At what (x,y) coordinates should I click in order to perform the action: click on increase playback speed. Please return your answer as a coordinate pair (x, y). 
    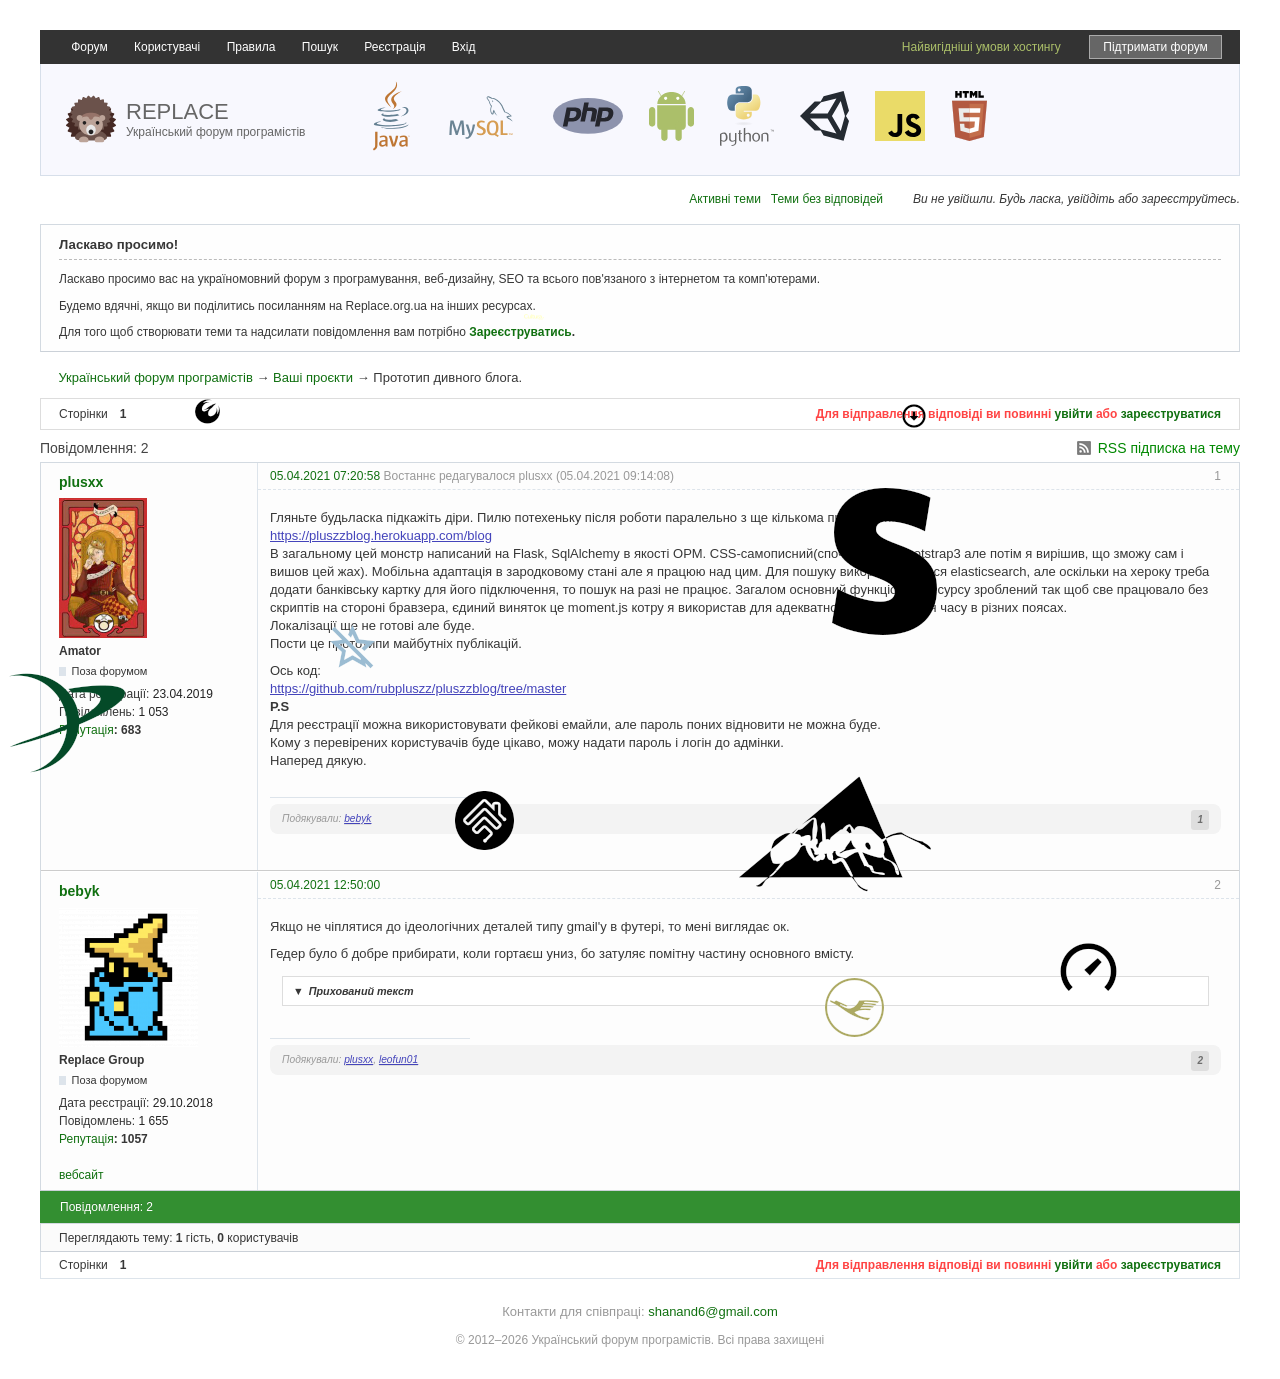
    Looking at the image, I should click on (1088, 968).